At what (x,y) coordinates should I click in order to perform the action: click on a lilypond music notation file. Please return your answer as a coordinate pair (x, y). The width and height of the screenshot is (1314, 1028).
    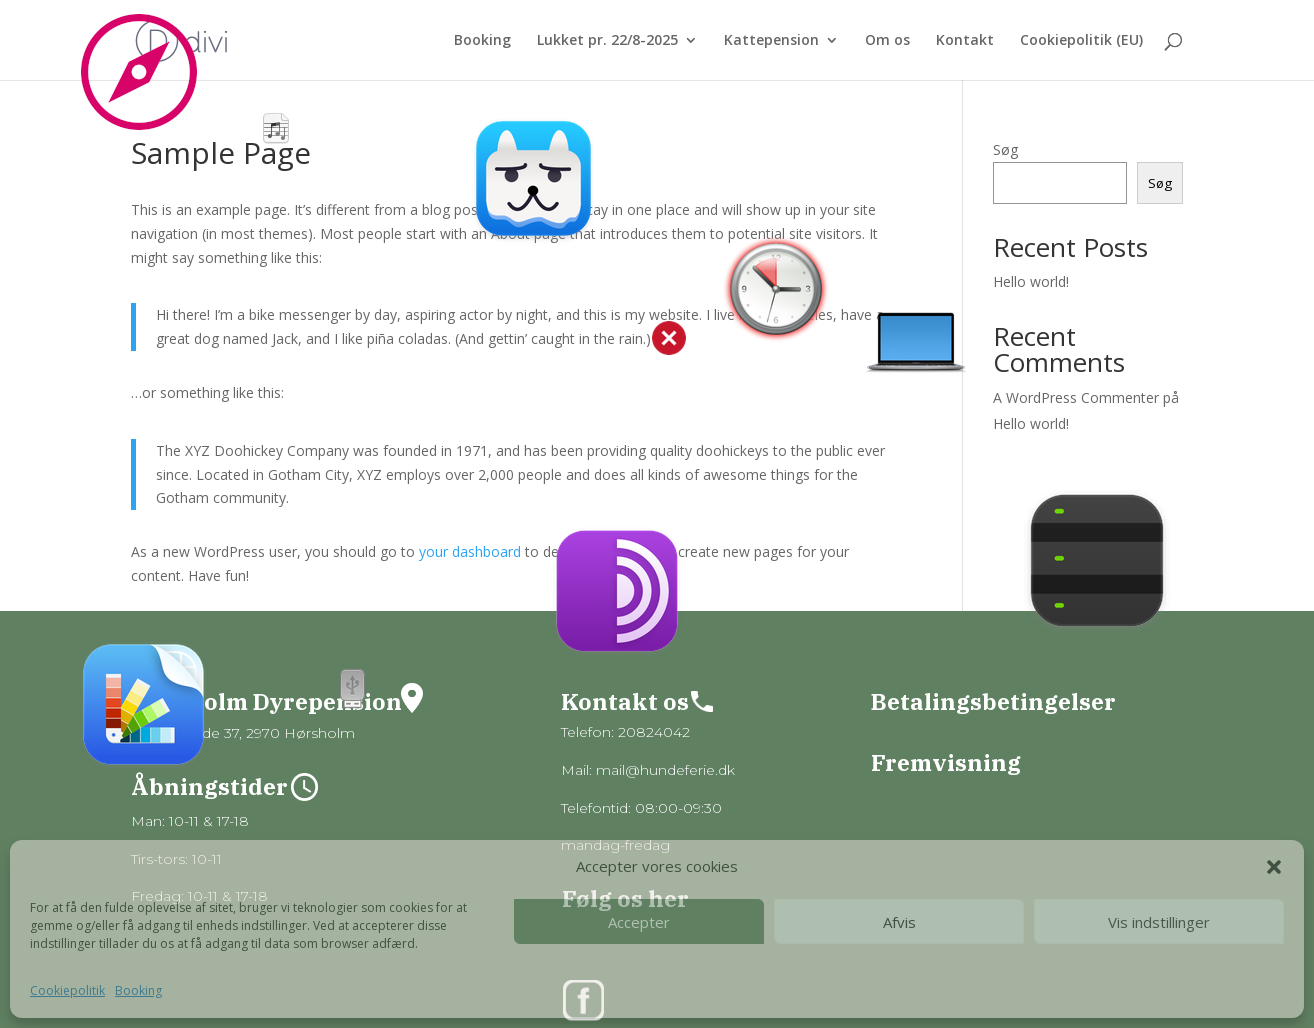
    Looking at the image, I should click on (276, 128).